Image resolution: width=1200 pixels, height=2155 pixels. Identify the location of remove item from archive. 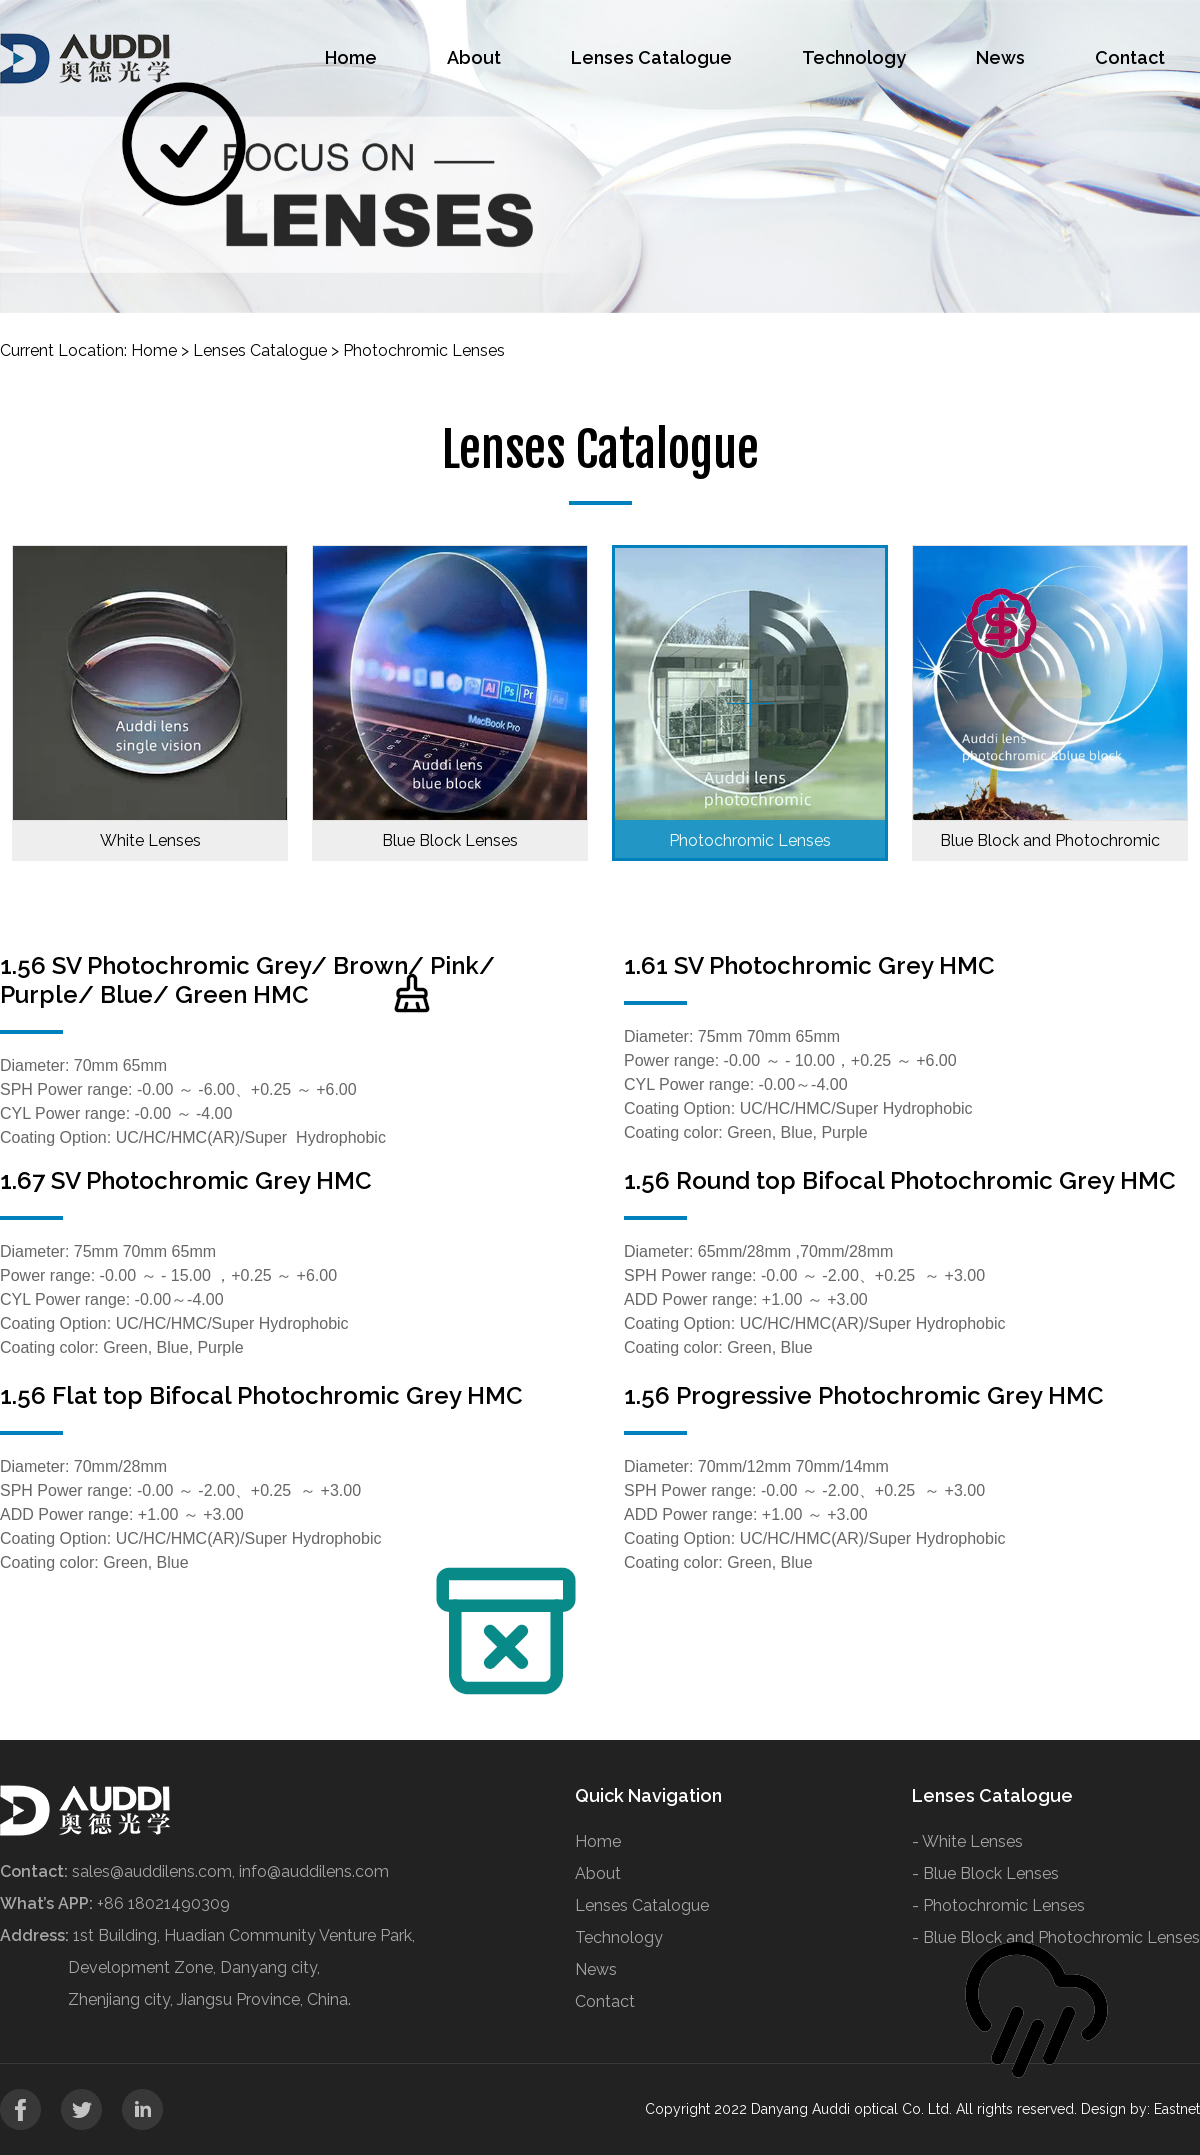
(506, 1631).